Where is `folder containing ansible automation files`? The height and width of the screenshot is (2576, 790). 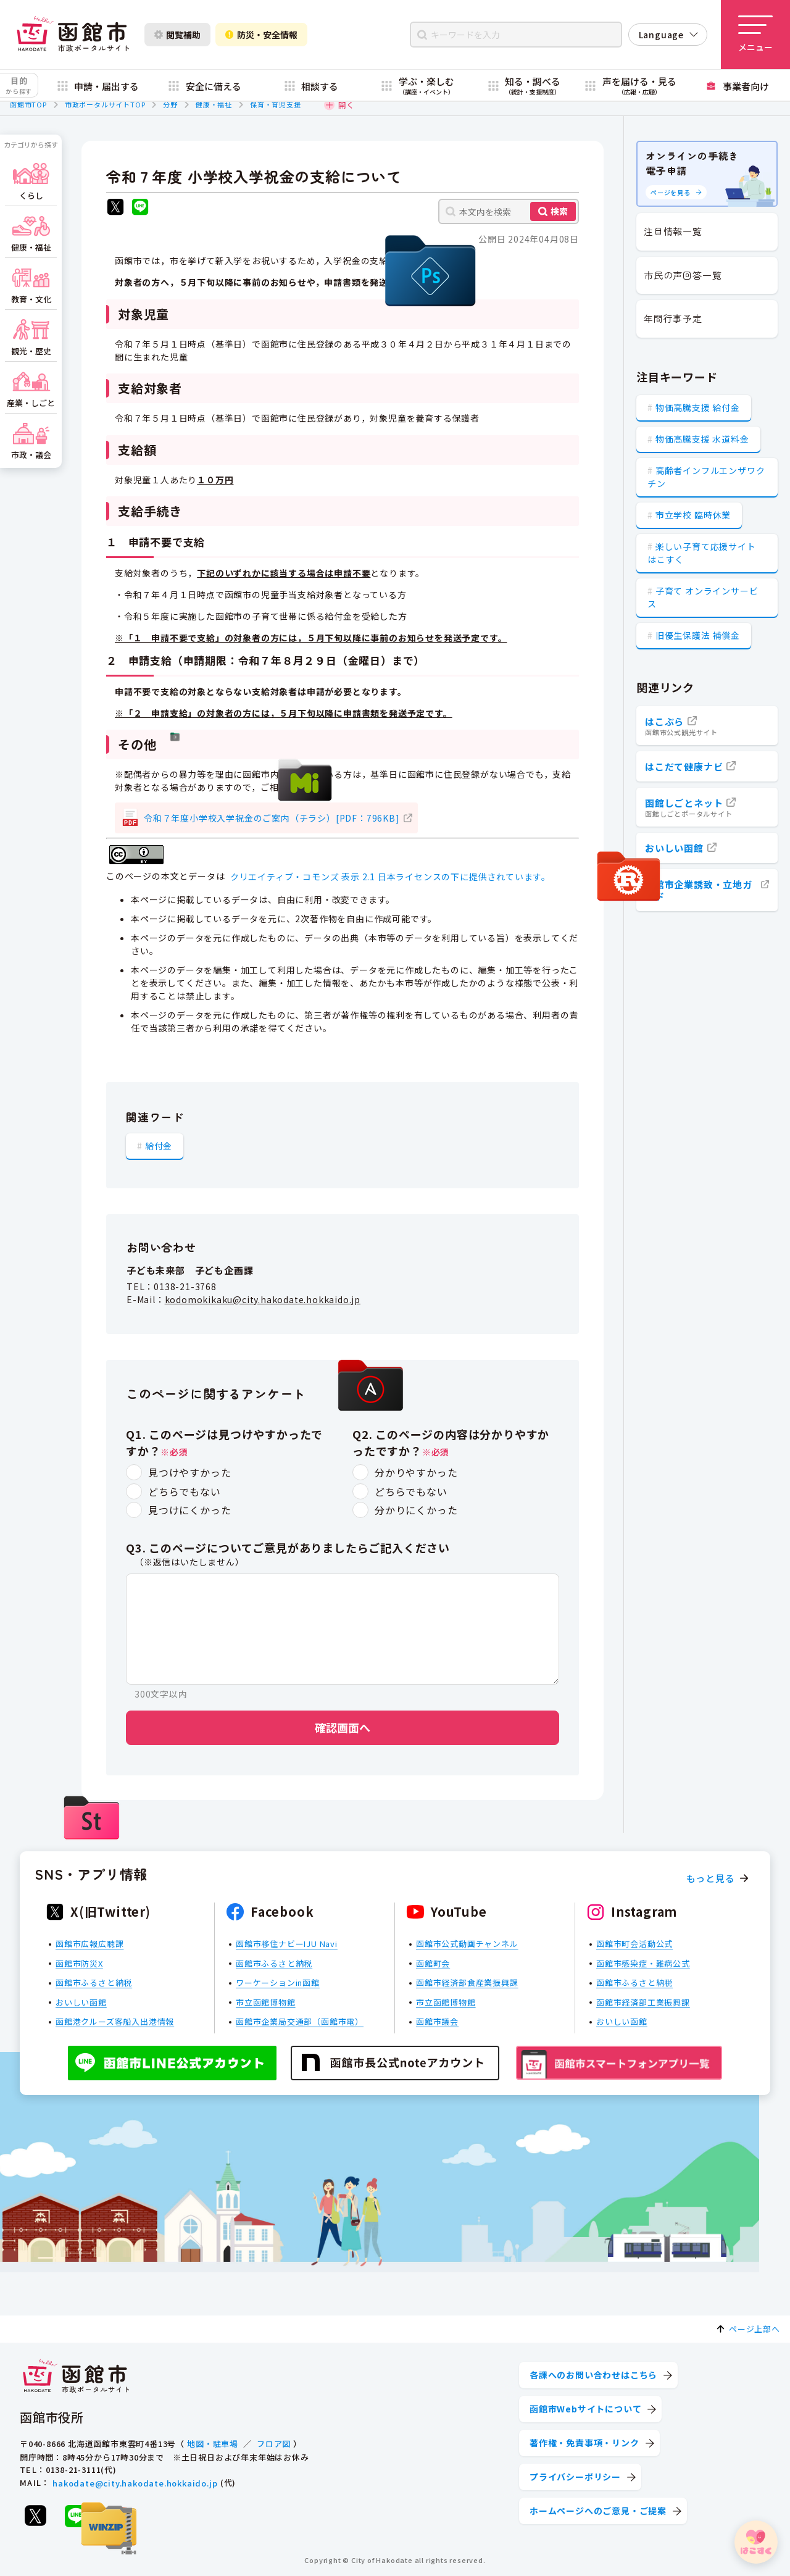
folder containing ansible automation files is located at coordinates (370, 1387).